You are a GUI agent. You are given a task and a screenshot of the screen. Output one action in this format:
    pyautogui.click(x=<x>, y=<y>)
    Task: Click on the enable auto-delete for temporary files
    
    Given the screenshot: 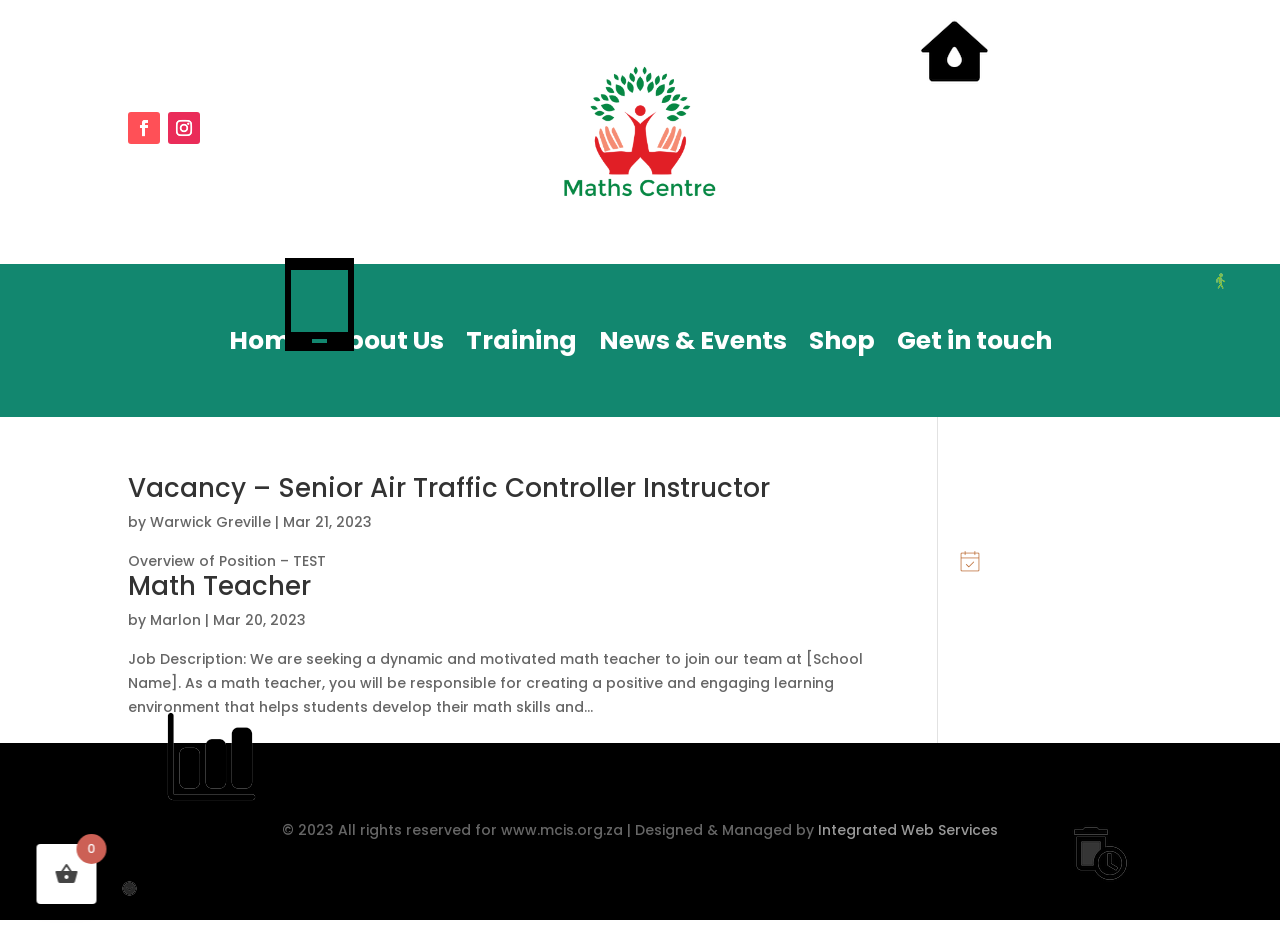 What is the action you would take?
    pyautogui.click(x=1100, y=853)
    